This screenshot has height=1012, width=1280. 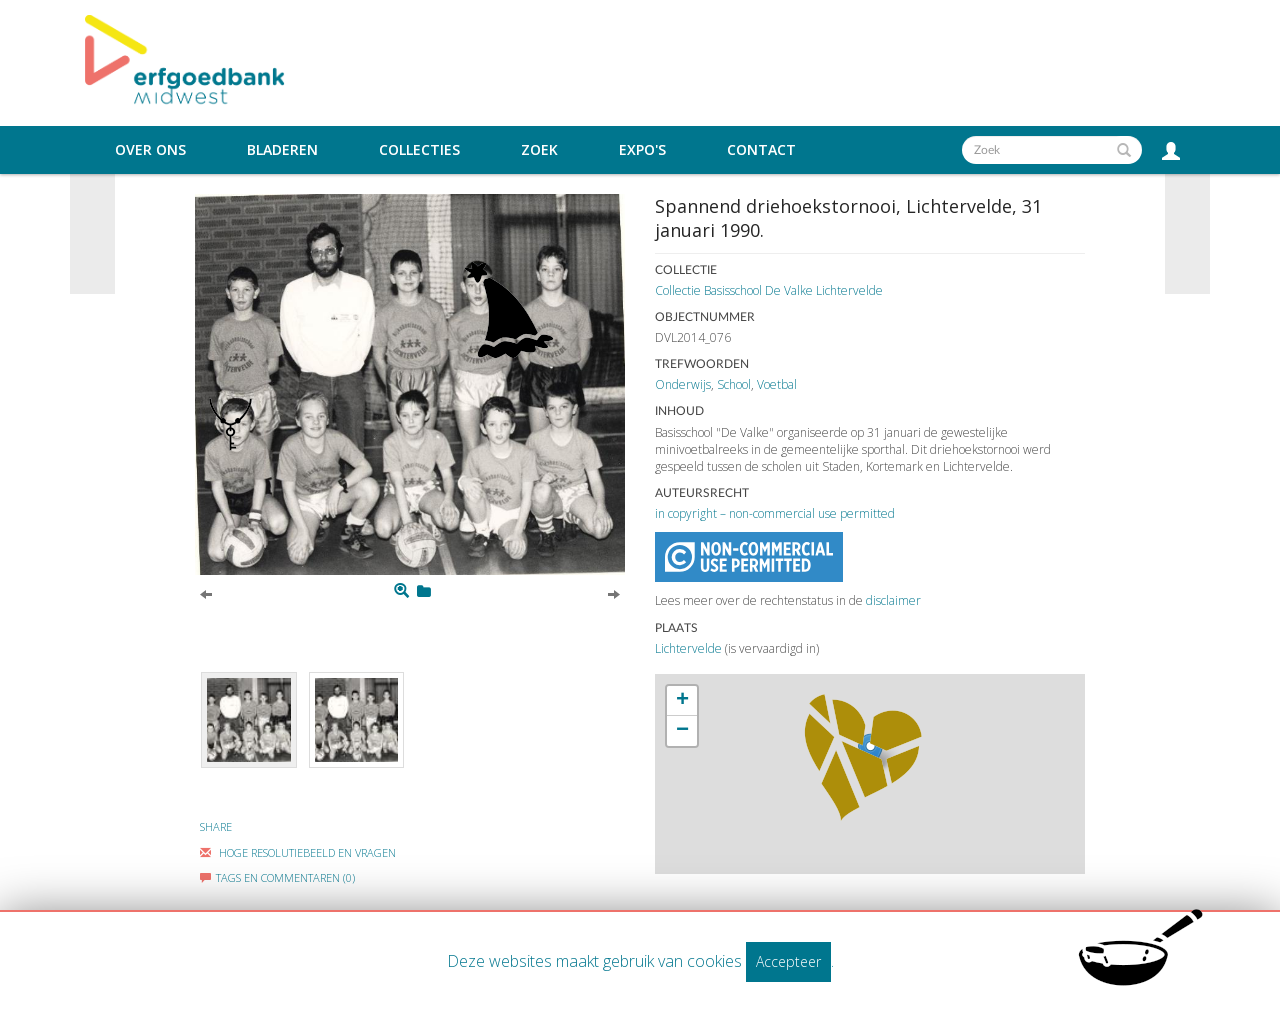 I want to click on indicates a broken heart or heartbreak status, so click(x=862, y=757).